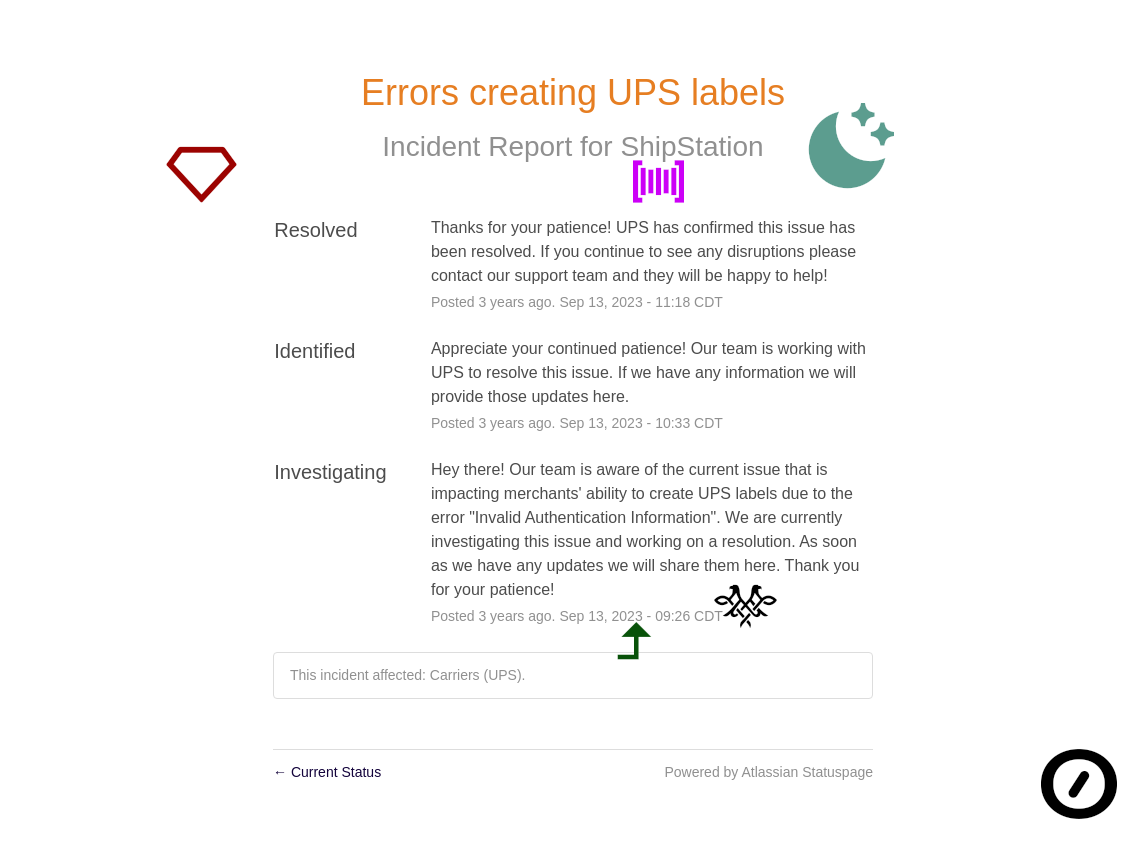 The width and height of the screenshot is (1146, 853). I want to click on air serbia airline logo, so click(745, 606).